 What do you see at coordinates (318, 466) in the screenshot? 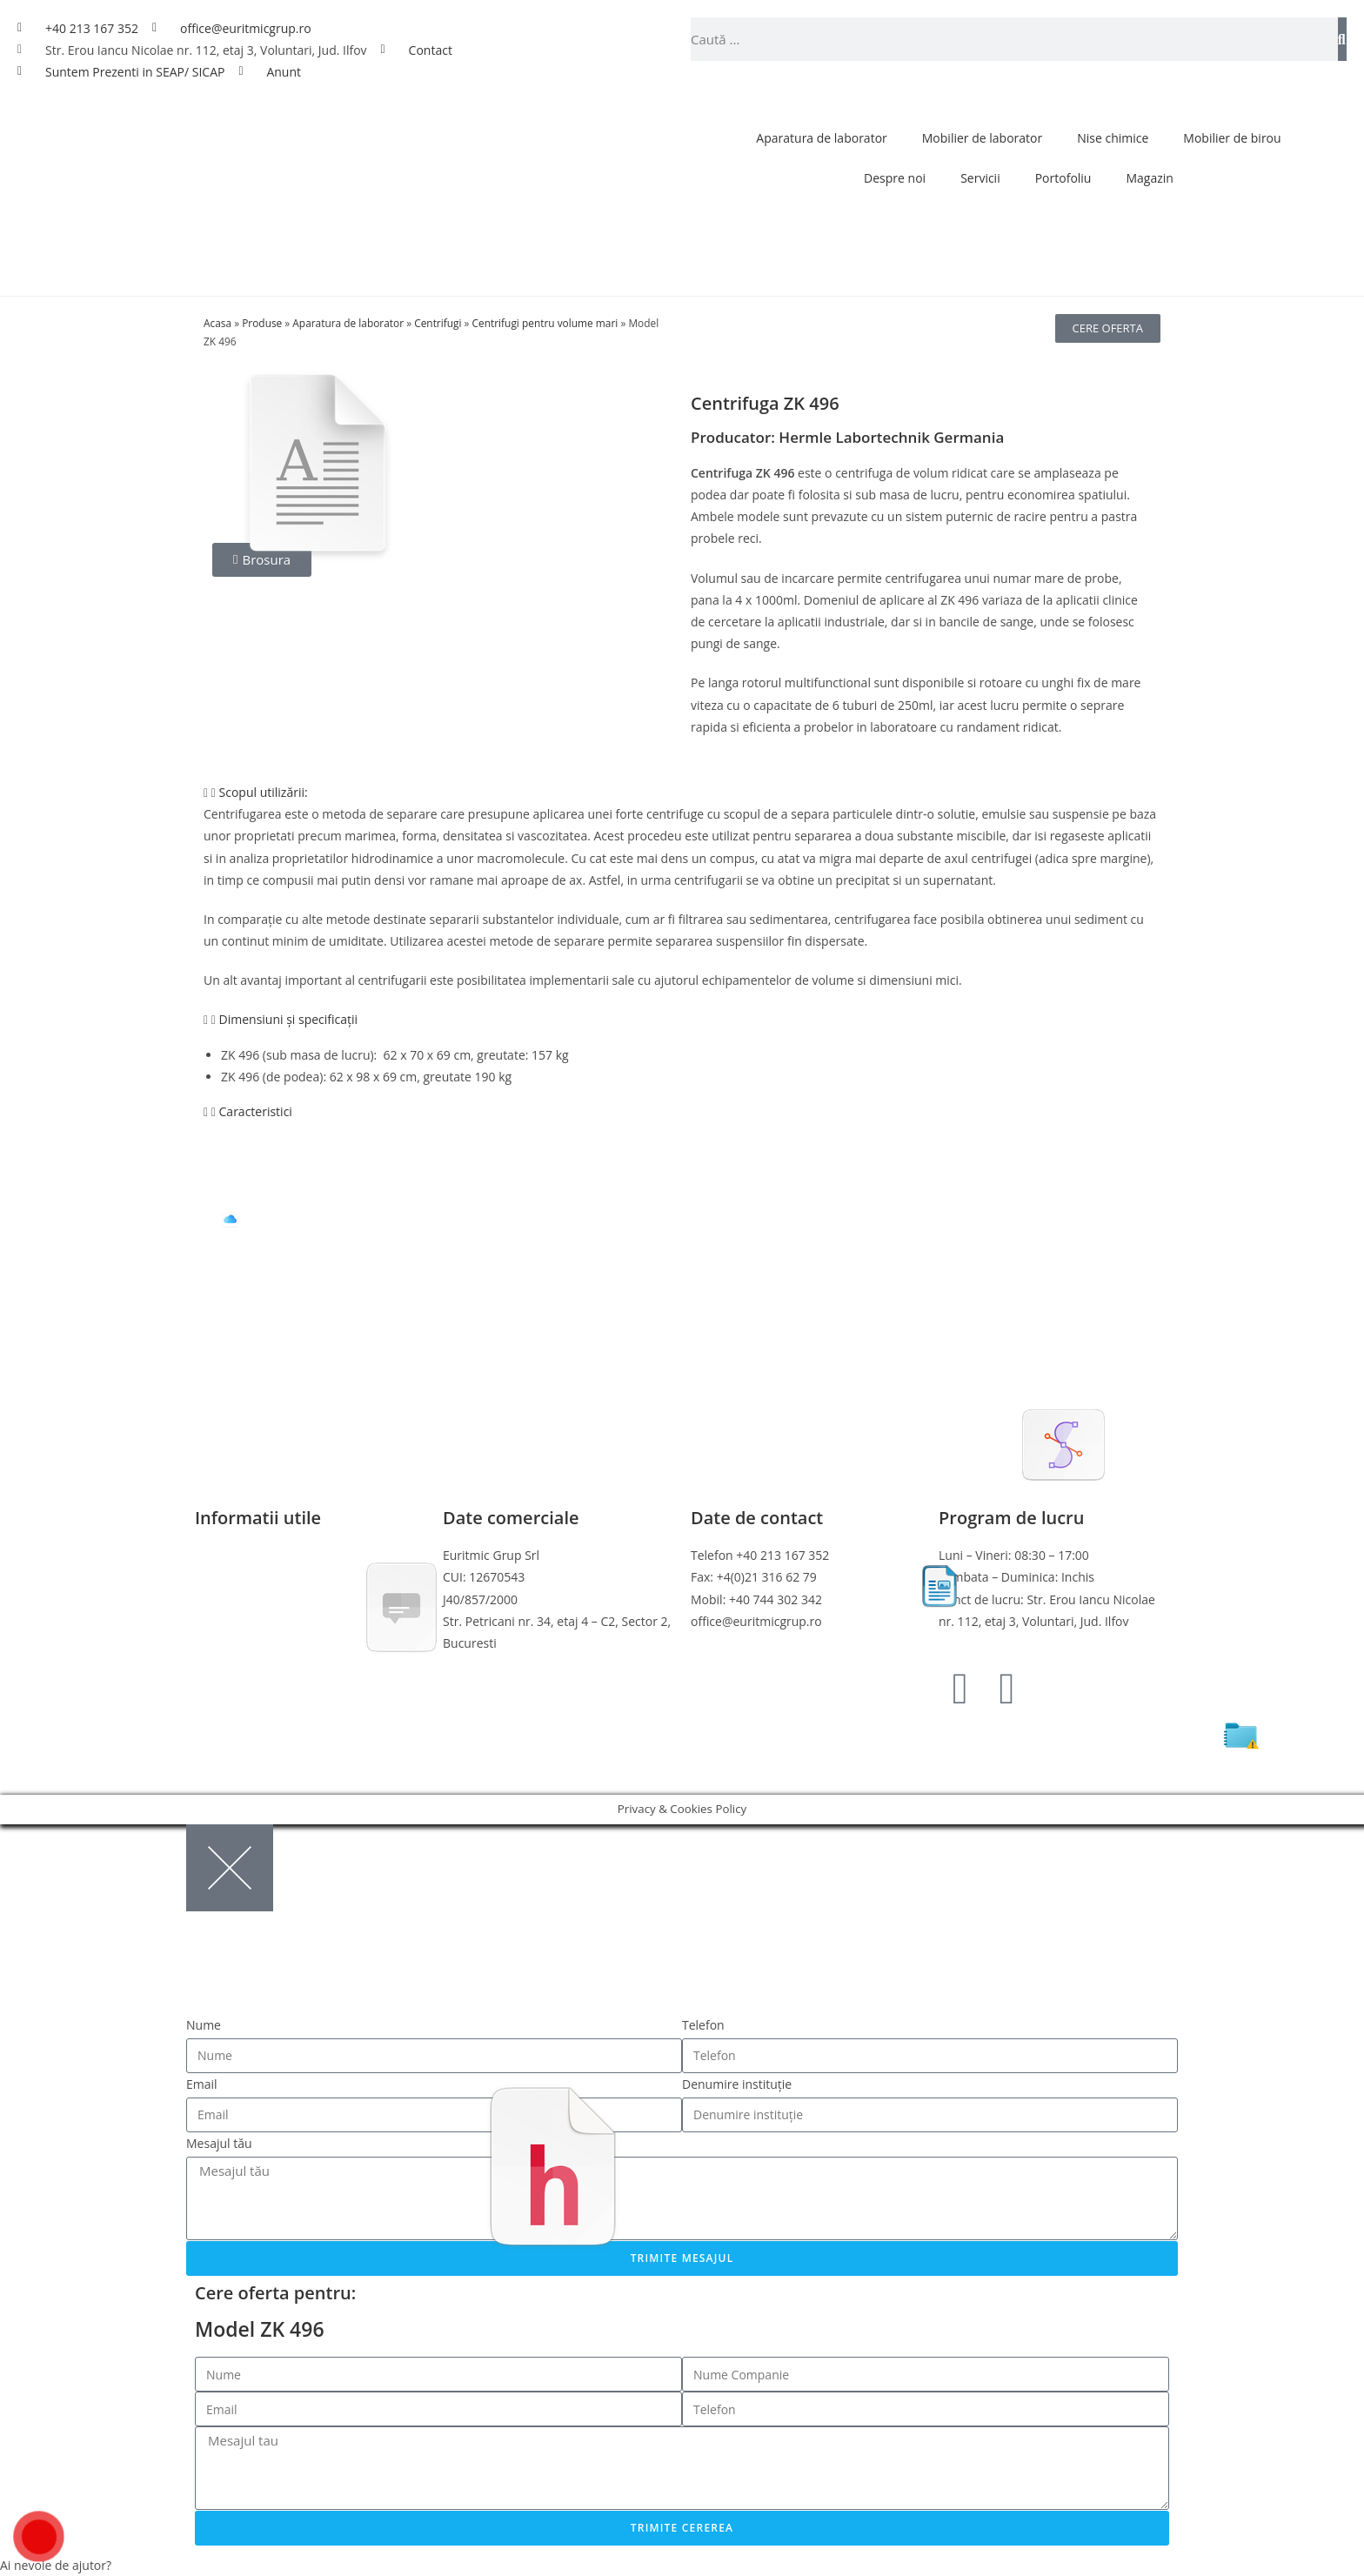
I see `a rich text format document file` at bounding box center [318, 466].